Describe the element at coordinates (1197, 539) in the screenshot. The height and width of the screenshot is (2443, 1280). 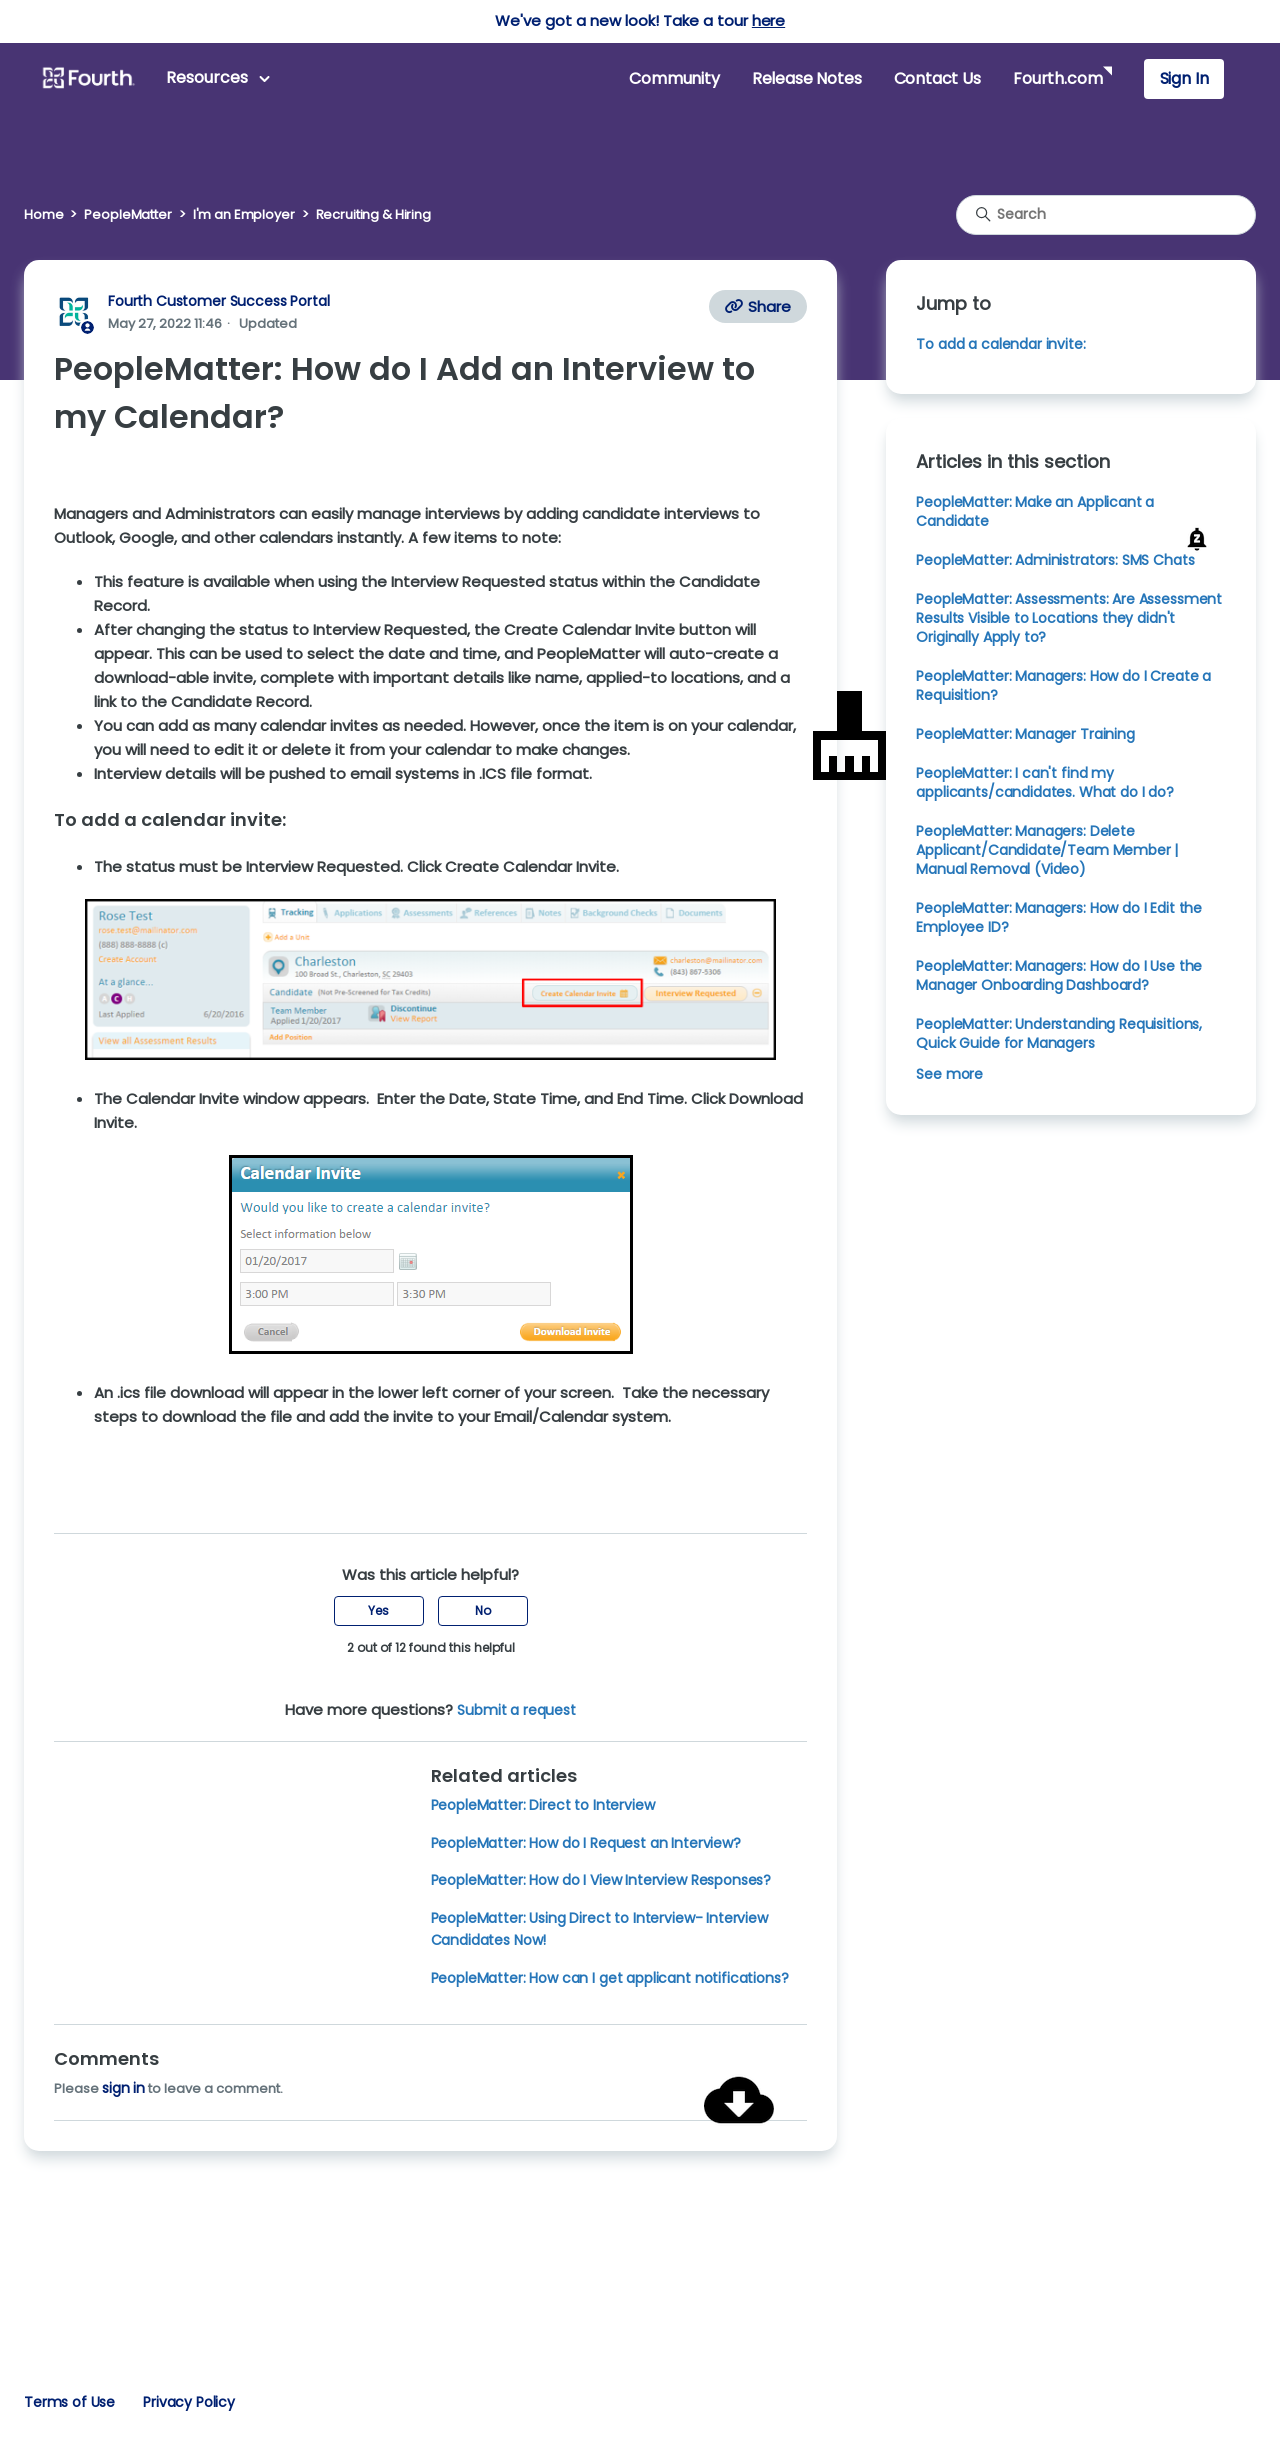
I see `notifications are currently paused or snoozed` at that location.